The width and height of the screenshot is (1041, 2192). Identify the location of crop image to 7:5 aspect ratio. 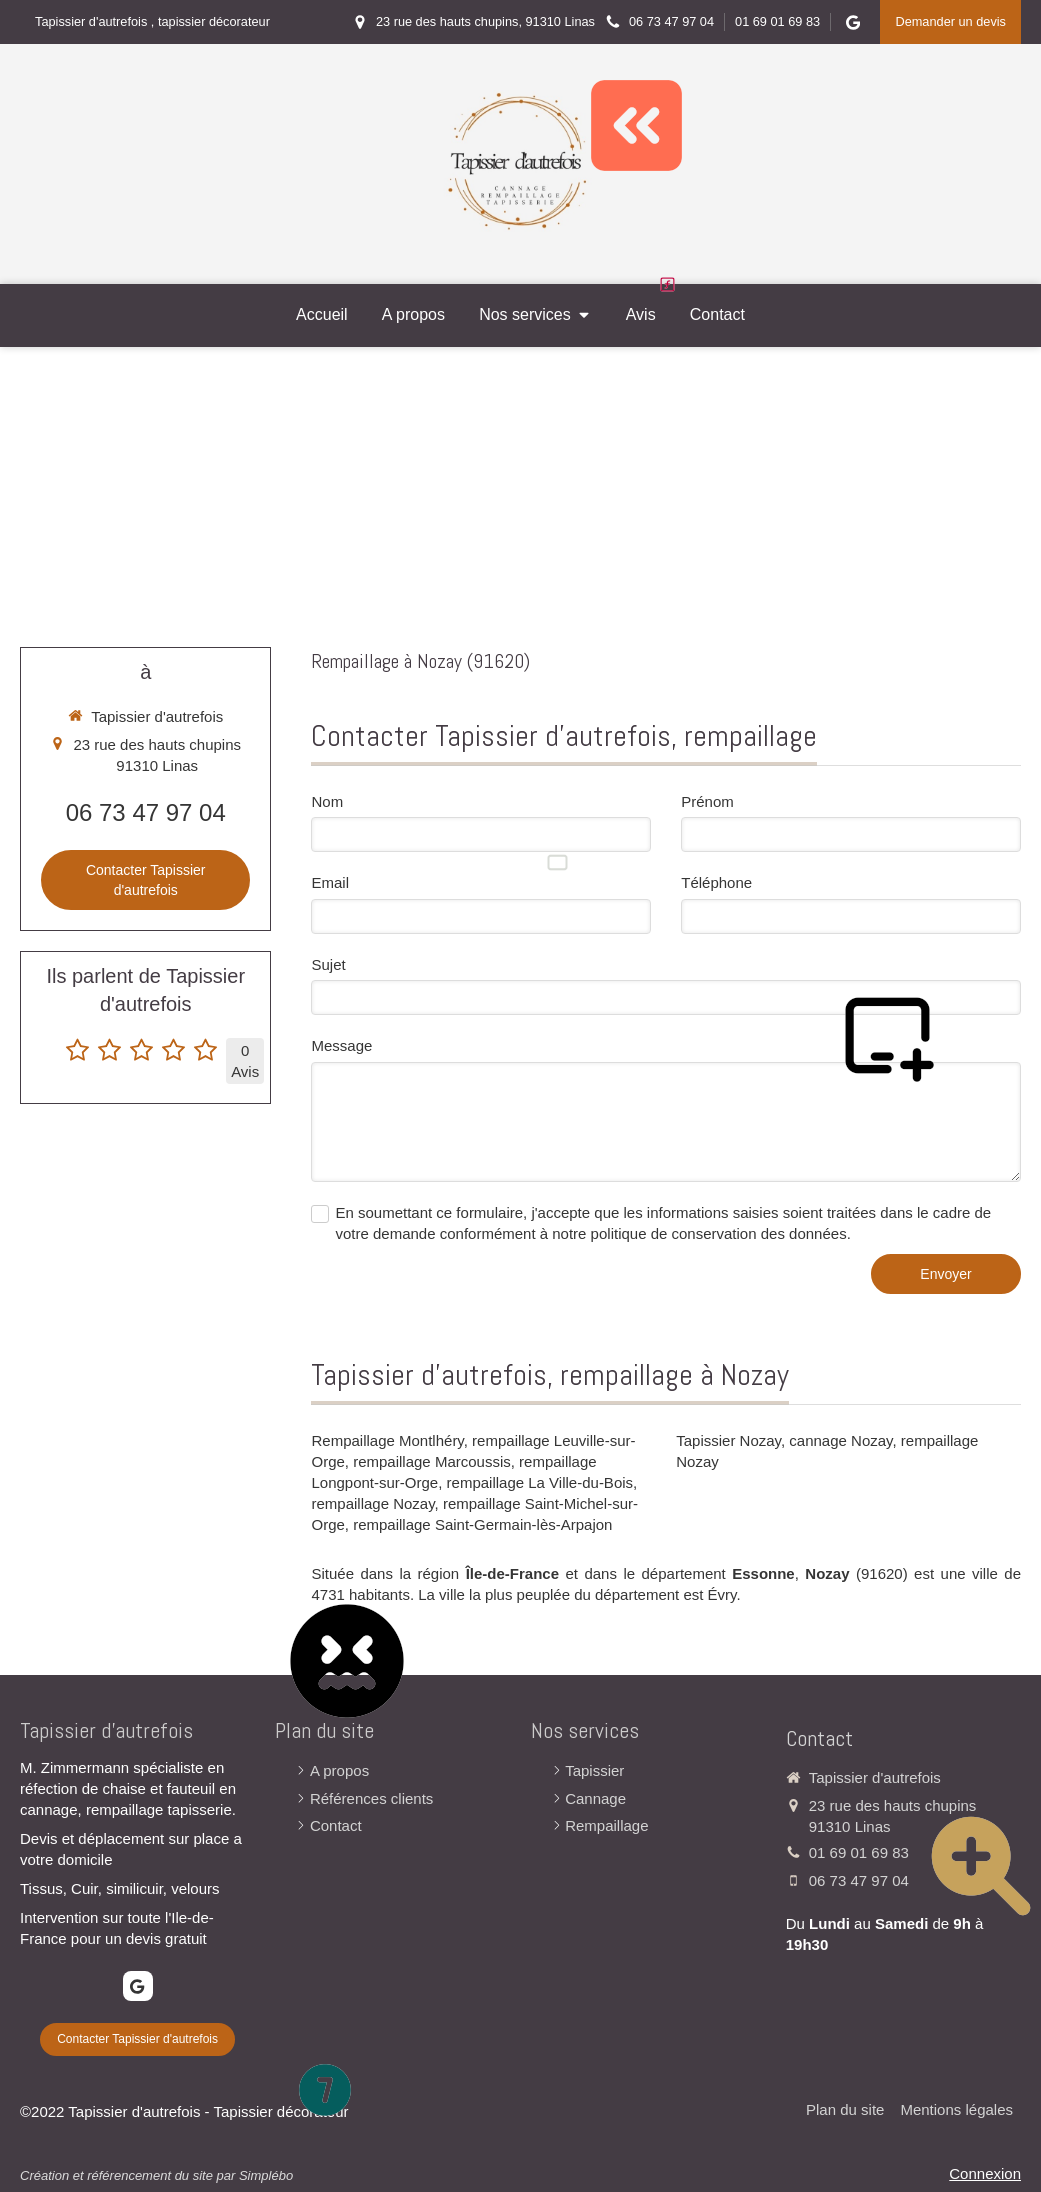
(557, 862).